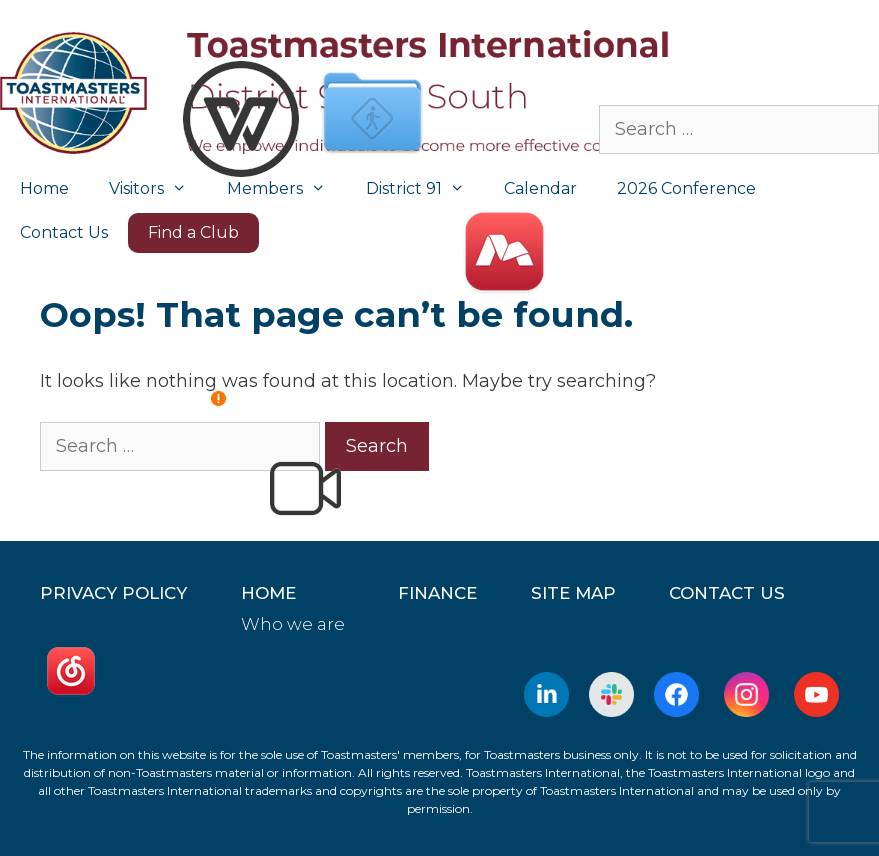 The height and width of the screenshot is (856, 879). Describe the element at coordinates (372, 111) in the screenshot. I see `access the public folder for shared files` at that location.